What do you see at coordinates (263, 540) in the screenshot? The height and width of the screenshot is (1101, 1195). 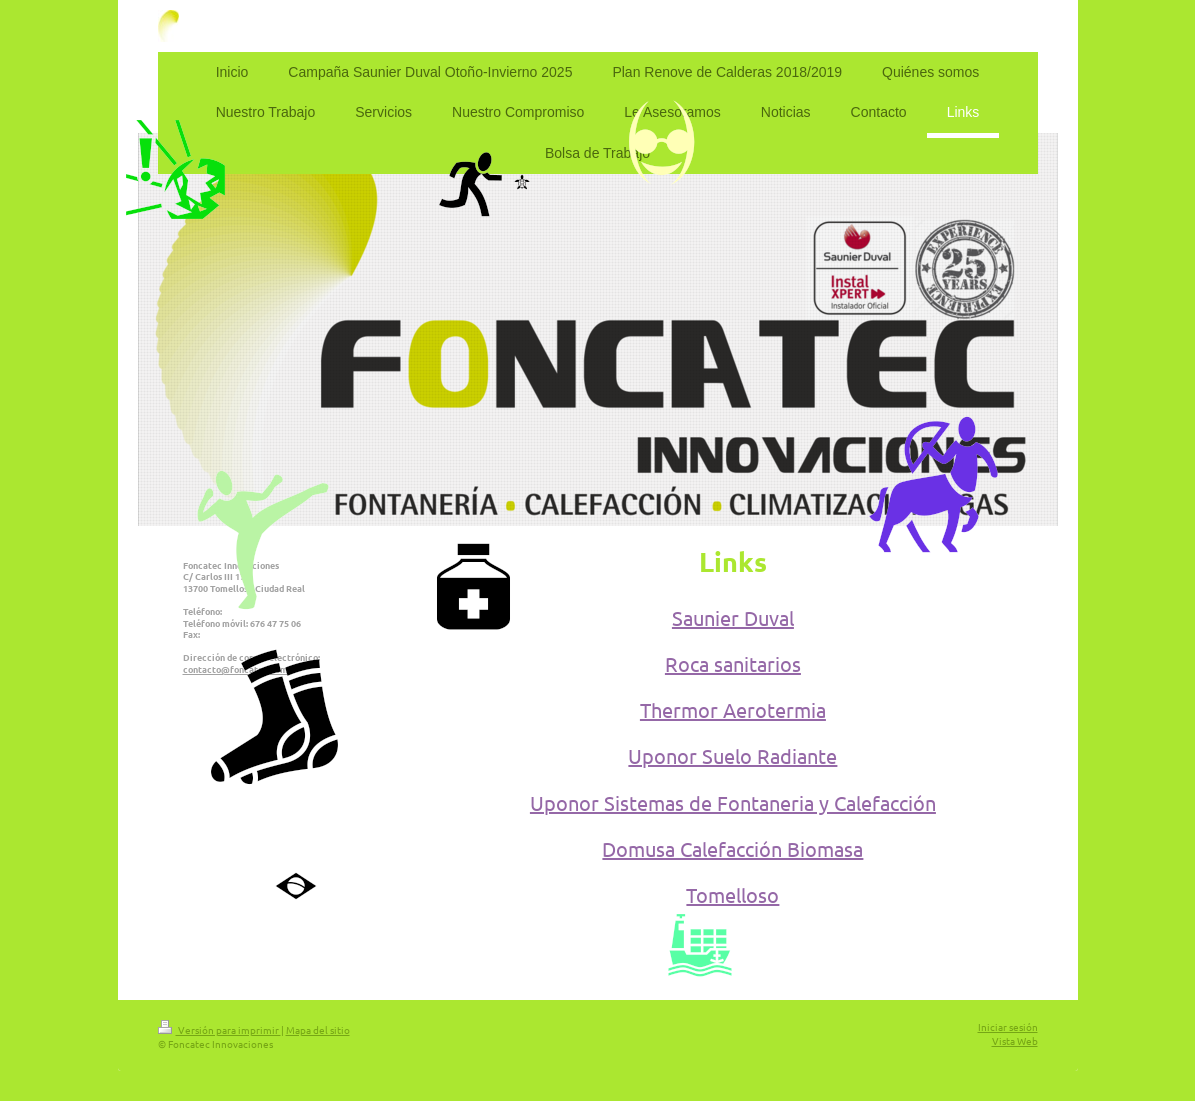 I see `access martial arts or combat training` at bounding box center [263, 540].